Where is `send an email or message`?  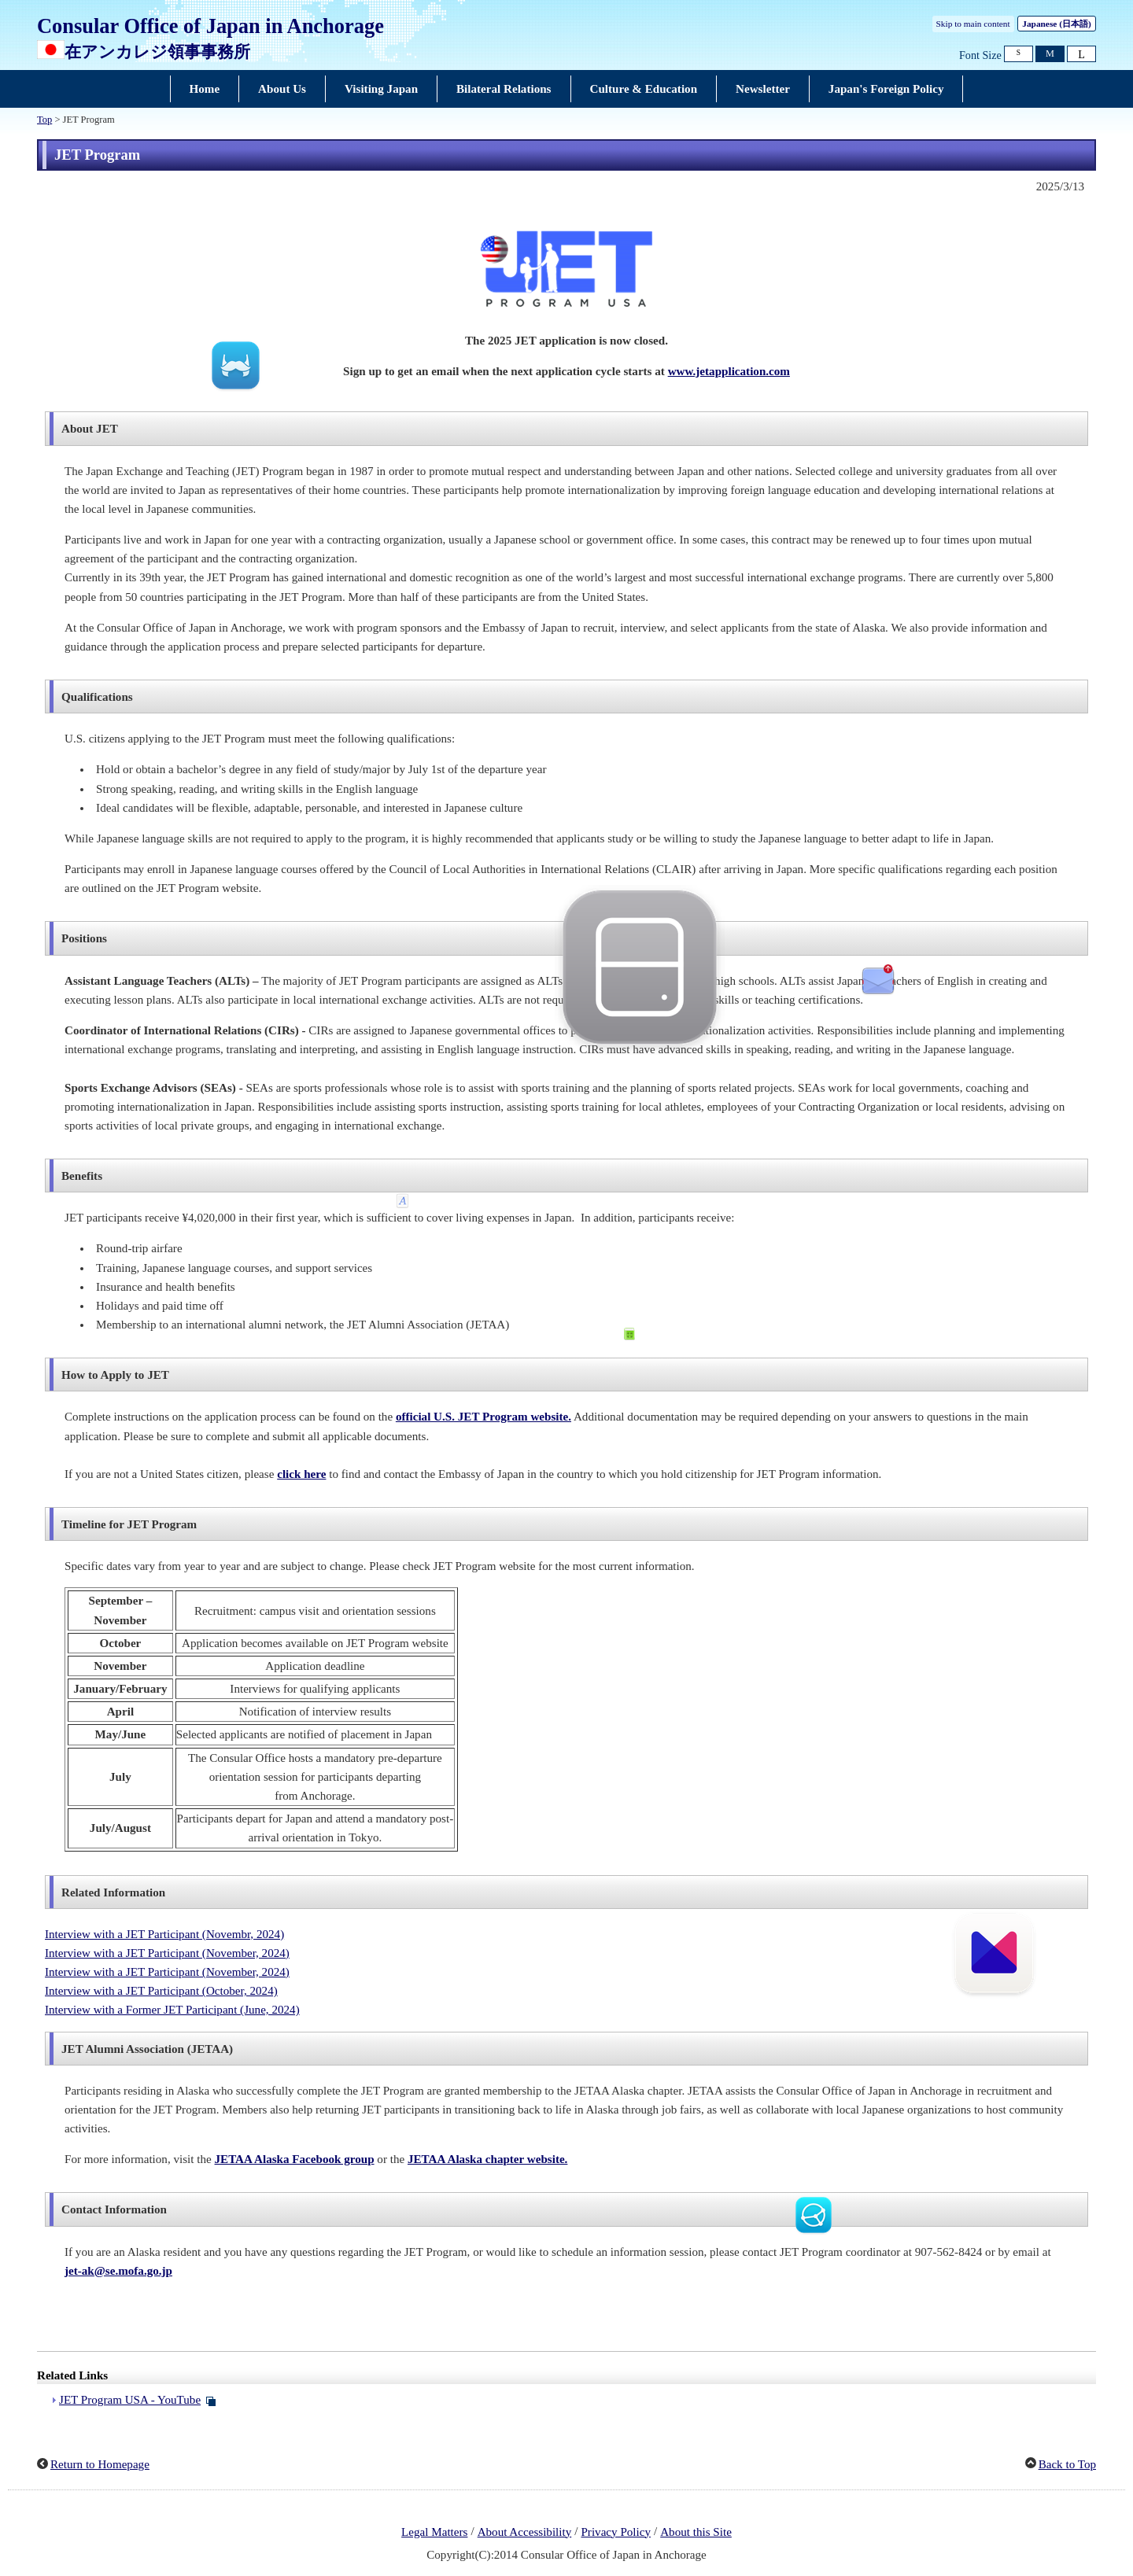
send an email or message is located at coordinates (878, 981).